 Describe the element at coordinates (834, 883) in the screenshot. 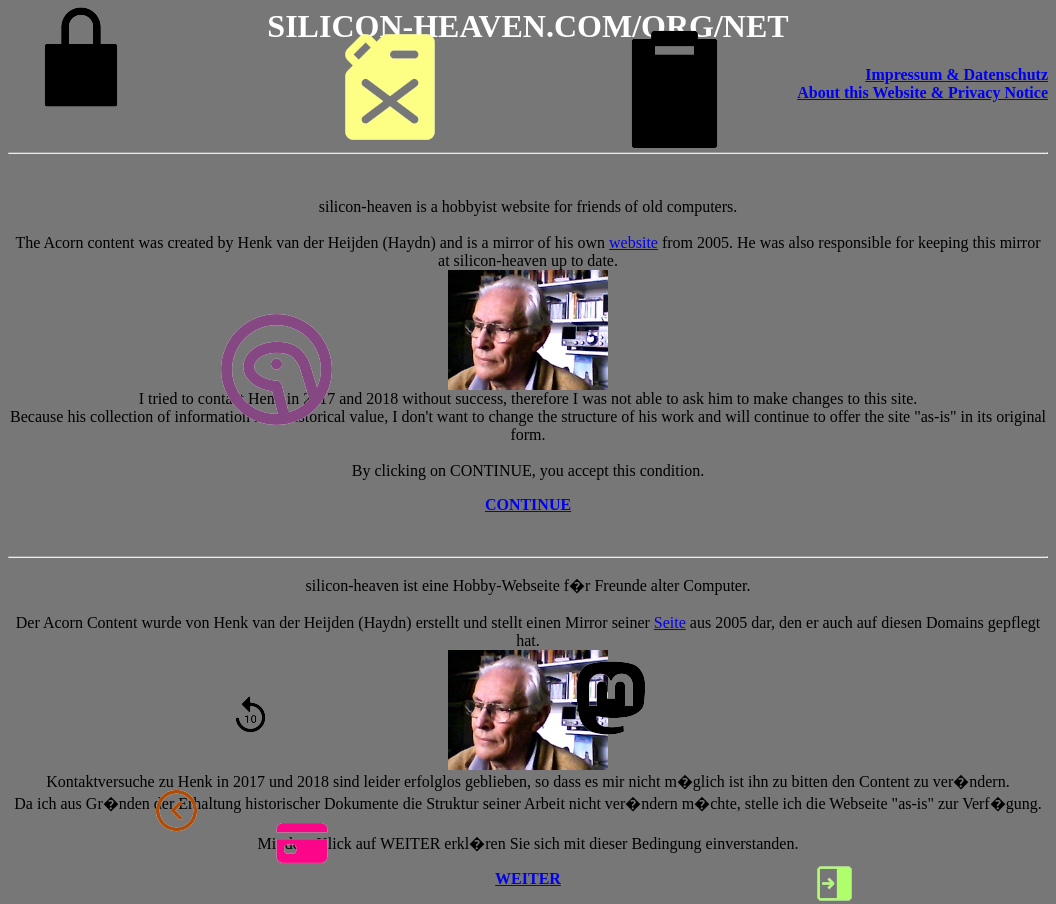

I see `dock panel to the right side of the editor` at that location.